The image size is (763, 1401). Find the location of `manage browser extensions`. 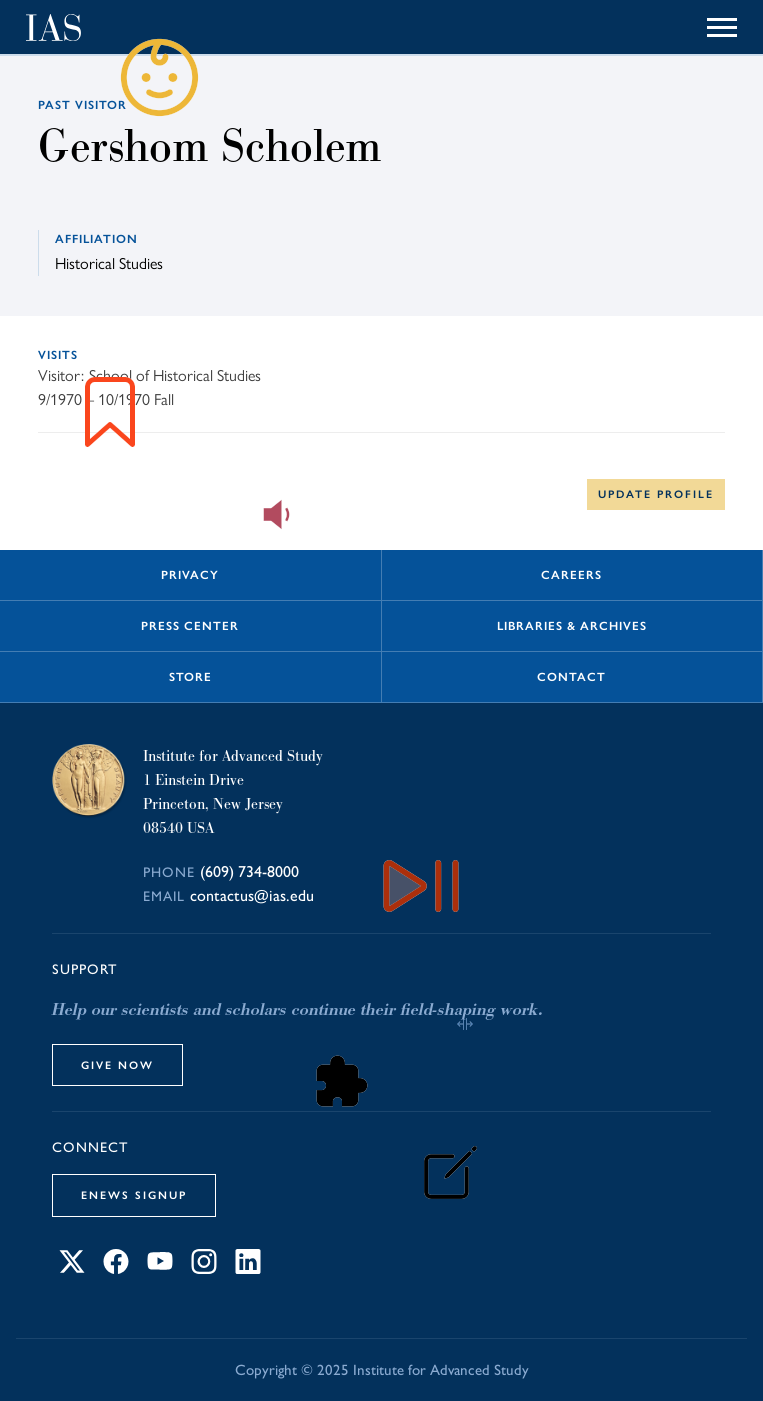

manage browser extensions is located at coordinates (342, 1081).